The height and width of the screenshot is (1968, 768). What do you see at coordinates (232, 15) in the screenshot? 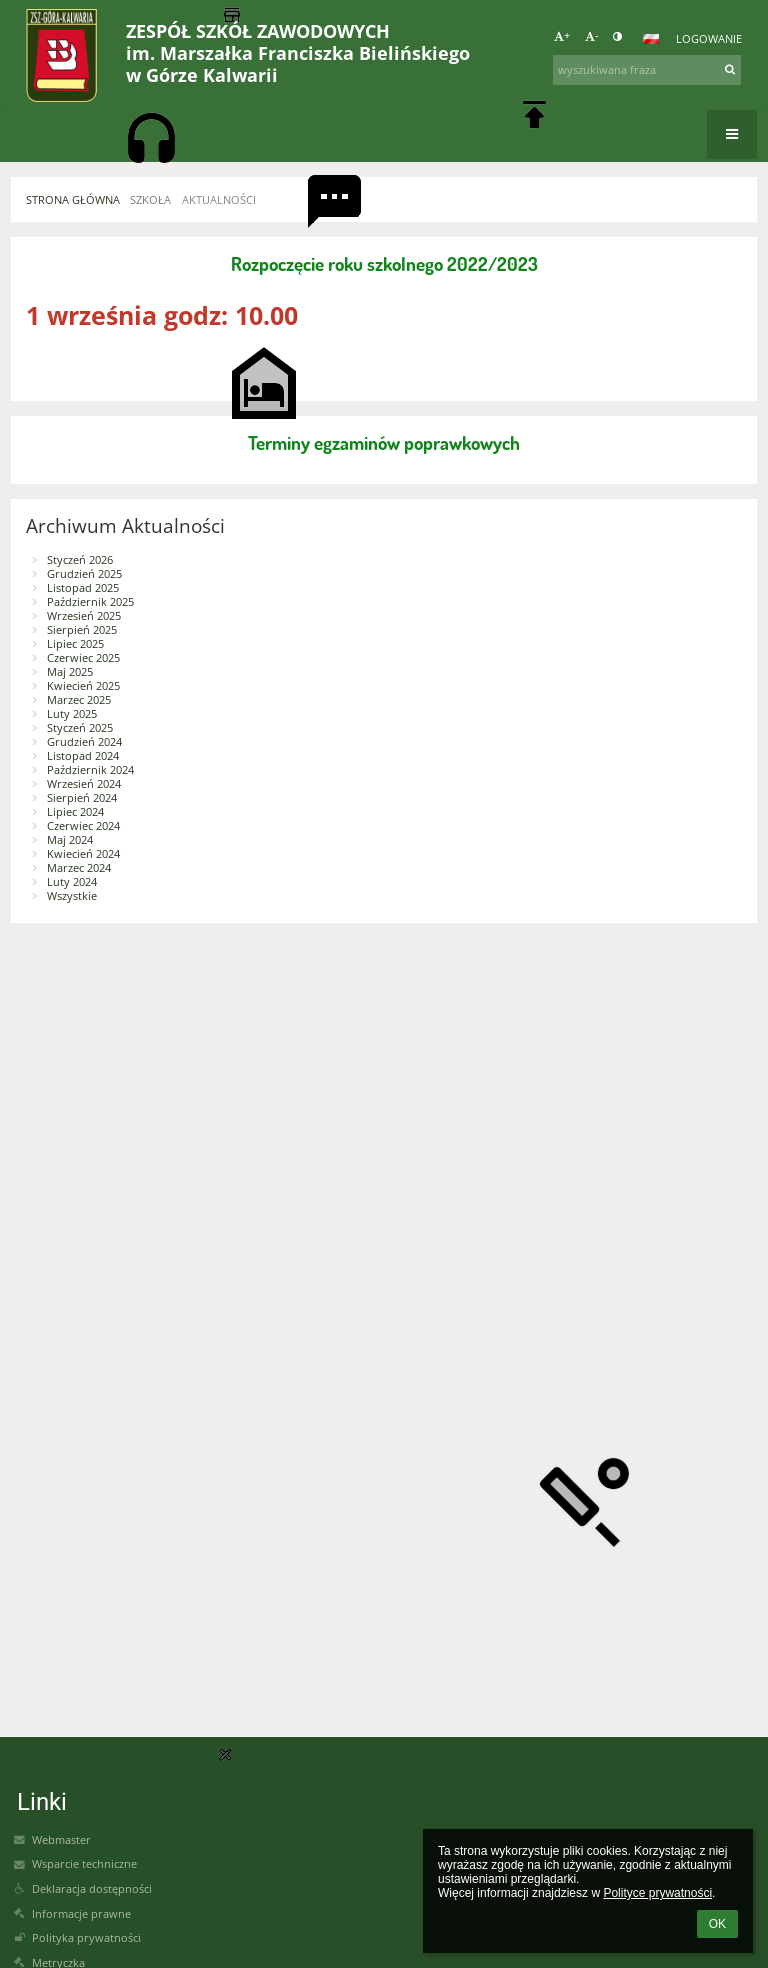
I see `access the store or marketplace` at bounding box center [232, 15].